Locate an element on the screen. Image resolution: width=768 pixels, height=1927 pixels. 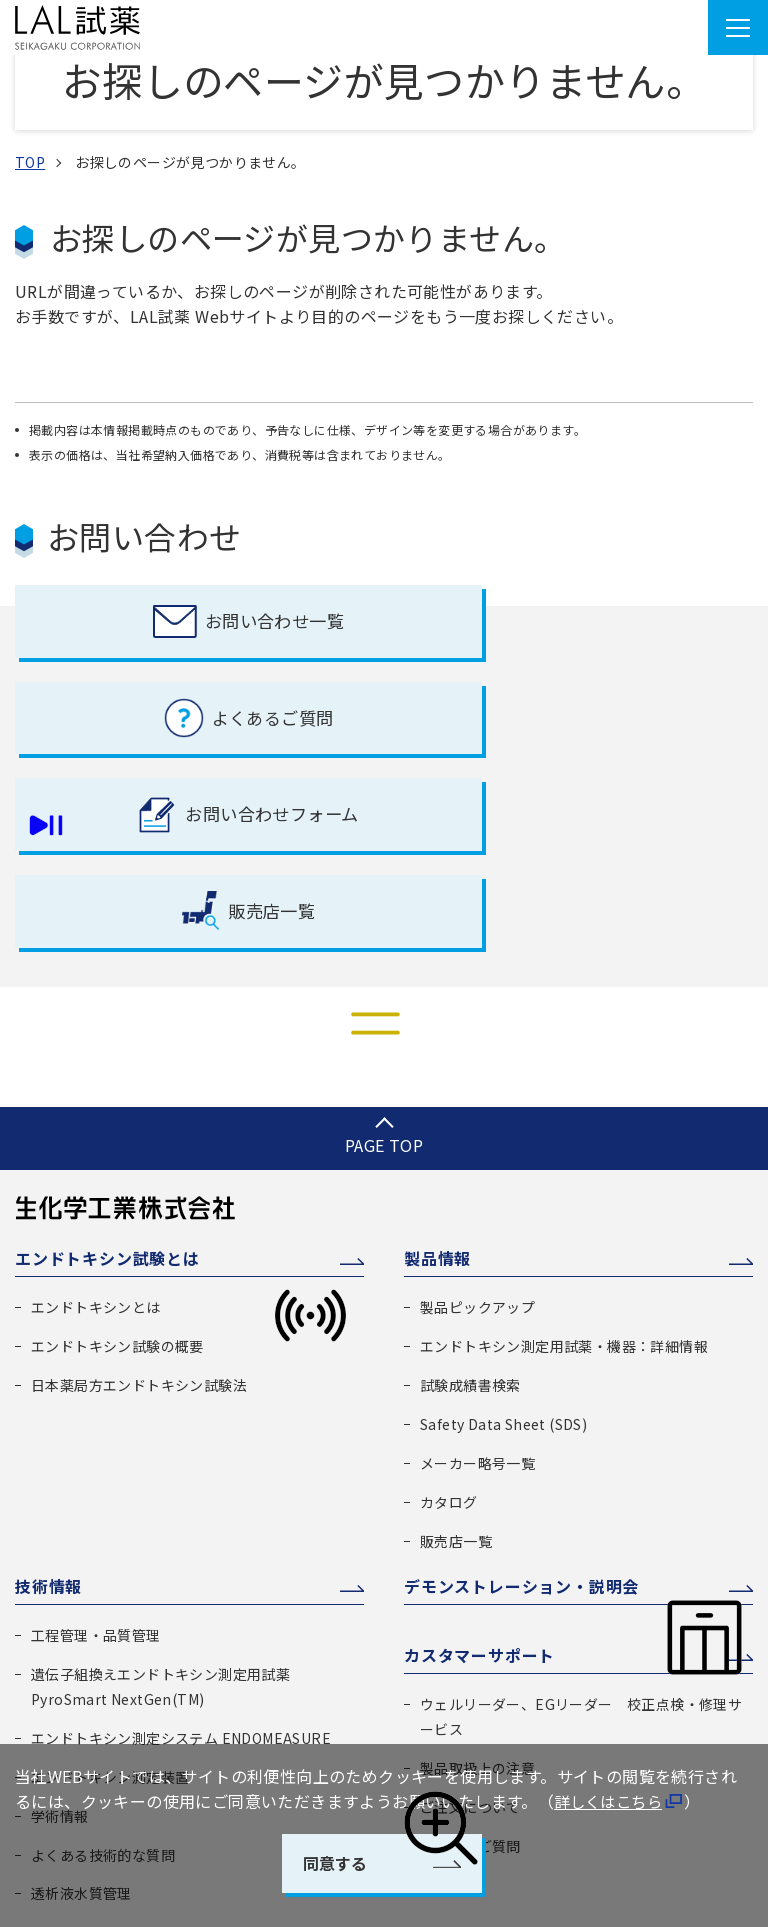
indicates wireless signal strength is located at coordinates (310, 1315).